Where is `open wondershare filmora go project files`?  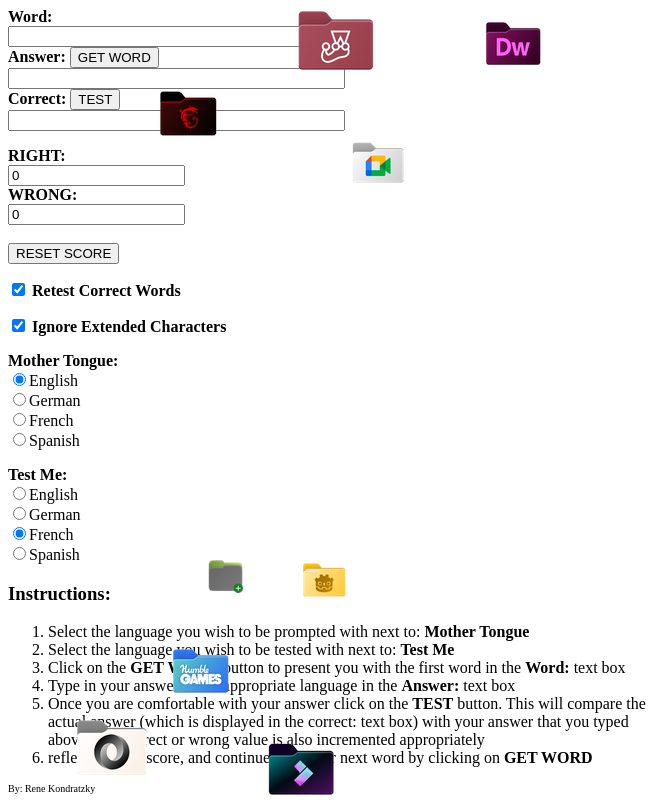
open wondershare filmora go project files is located at coordinates (301, 771).